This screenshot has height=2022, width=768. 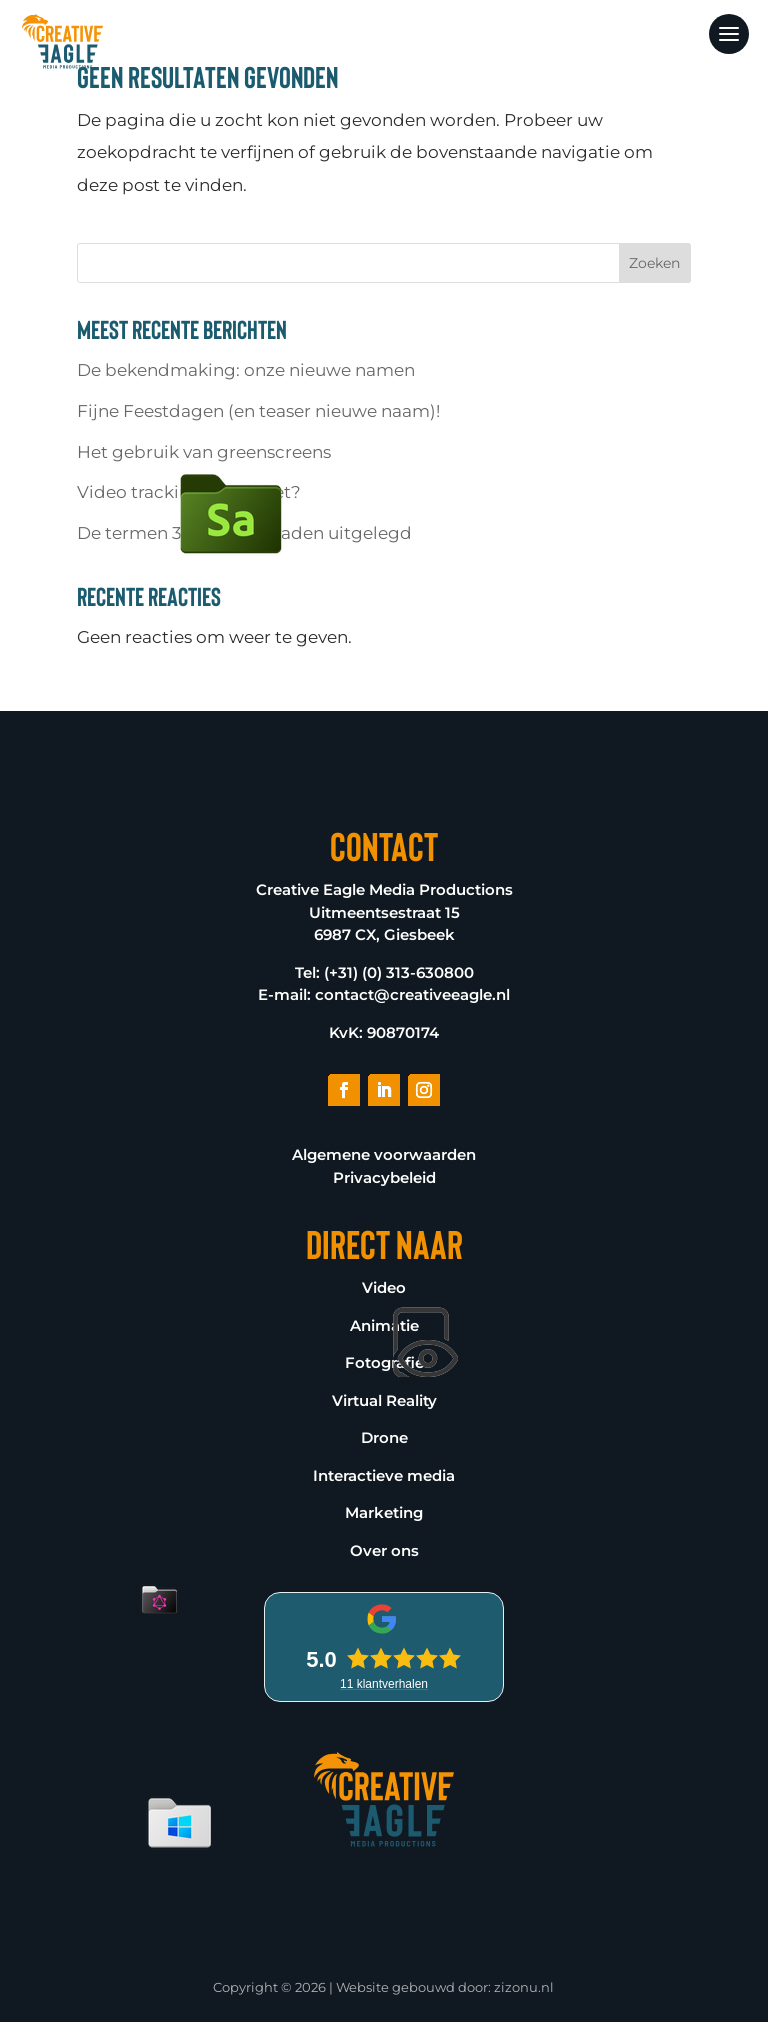 I want to click on open folder containing GraphQL project files, so click(x=159, y=1600).